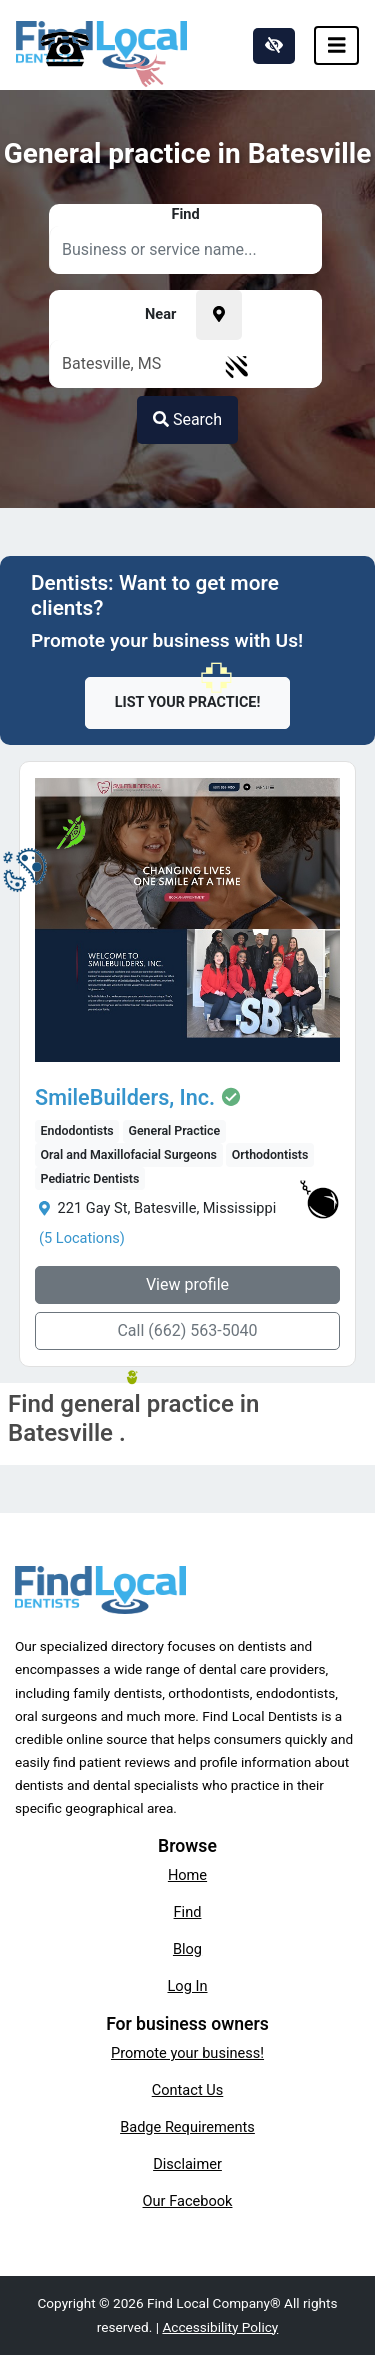 Image resolution: width=375 pixels, height=2355 pixels. What do you see at coordinates (216, 677) in the screenshot?
I see `access health or medical features` at bounding box center [216, 677].